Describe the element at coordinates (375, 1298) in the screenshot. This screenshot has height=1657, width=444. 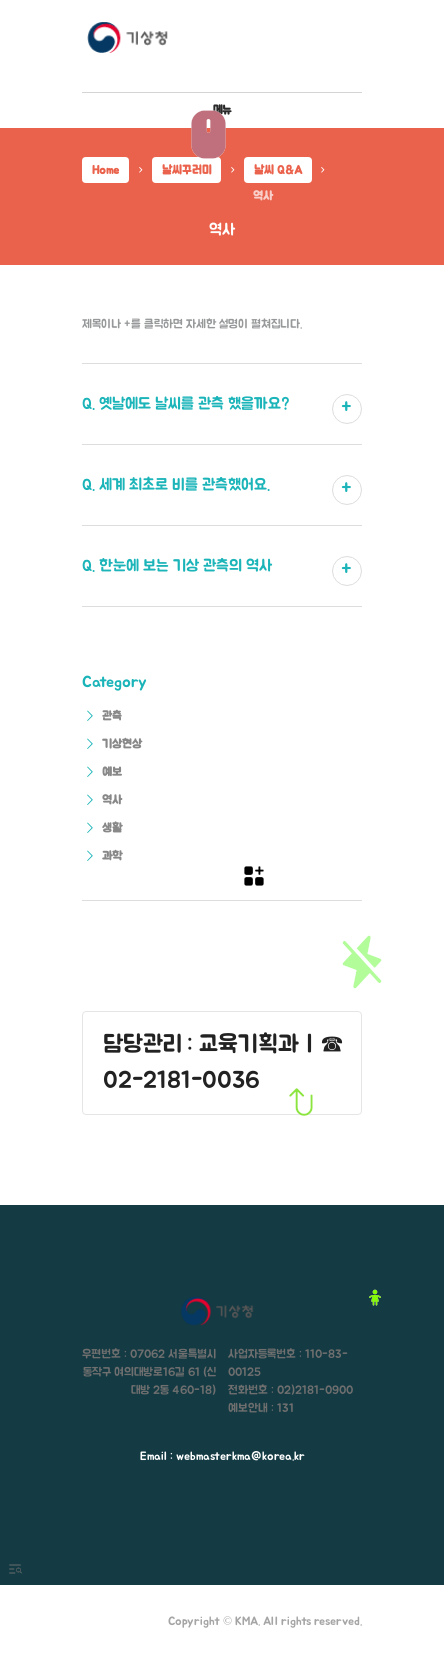
I see `indicates women's restroom or facilities` at that location.